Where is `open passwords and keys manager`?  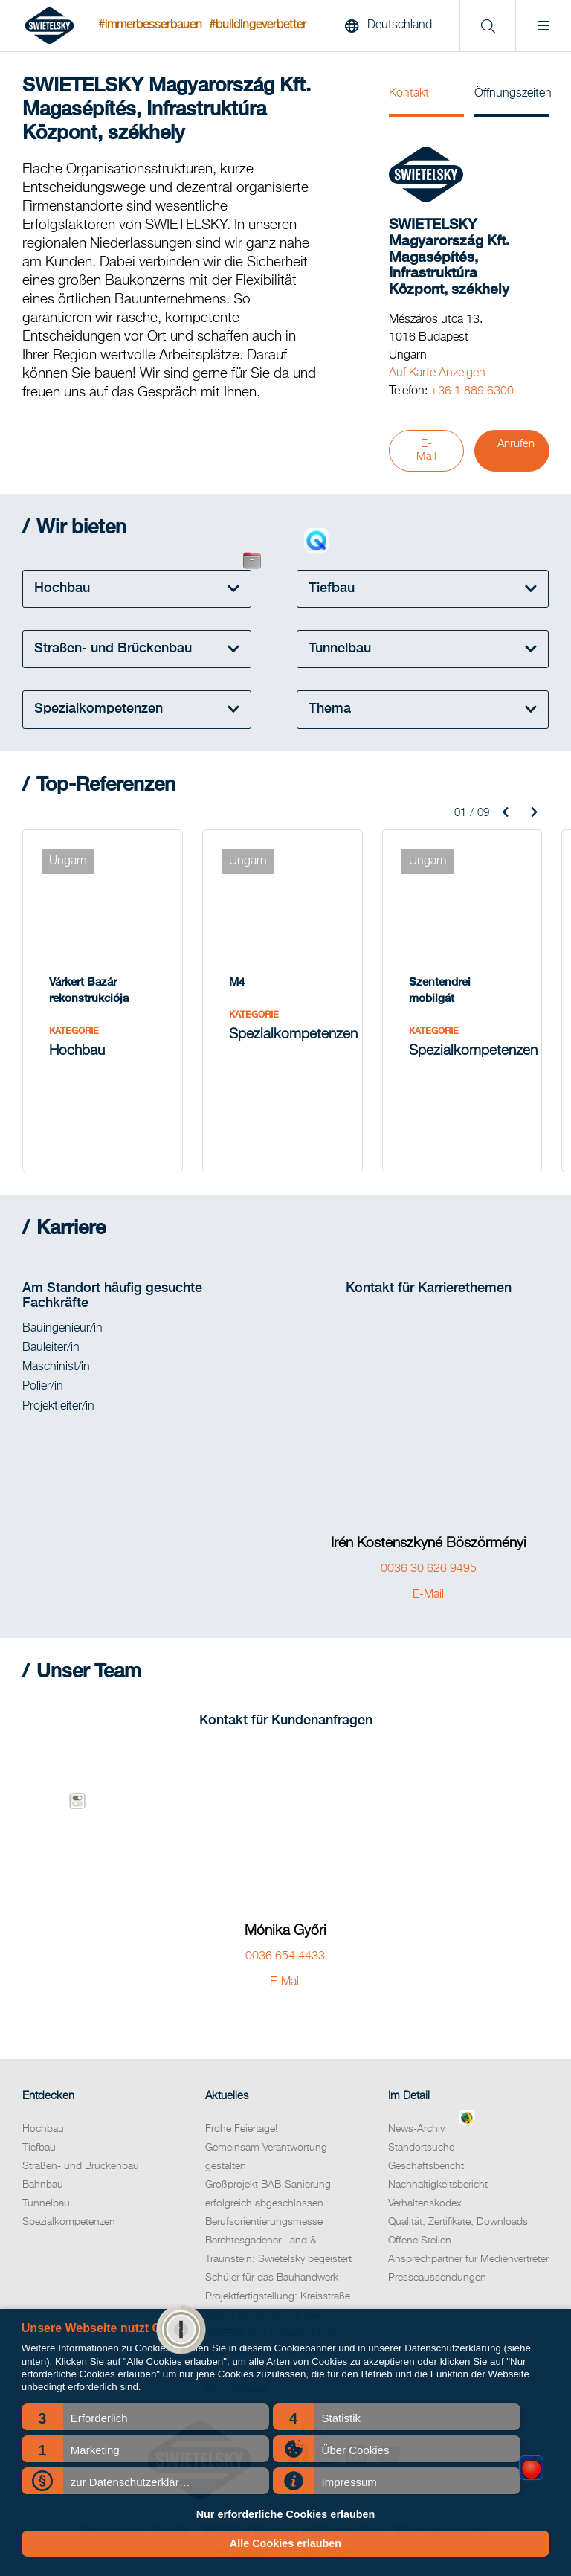 open passwords and keys manager is located at coordinates (181, 2329).